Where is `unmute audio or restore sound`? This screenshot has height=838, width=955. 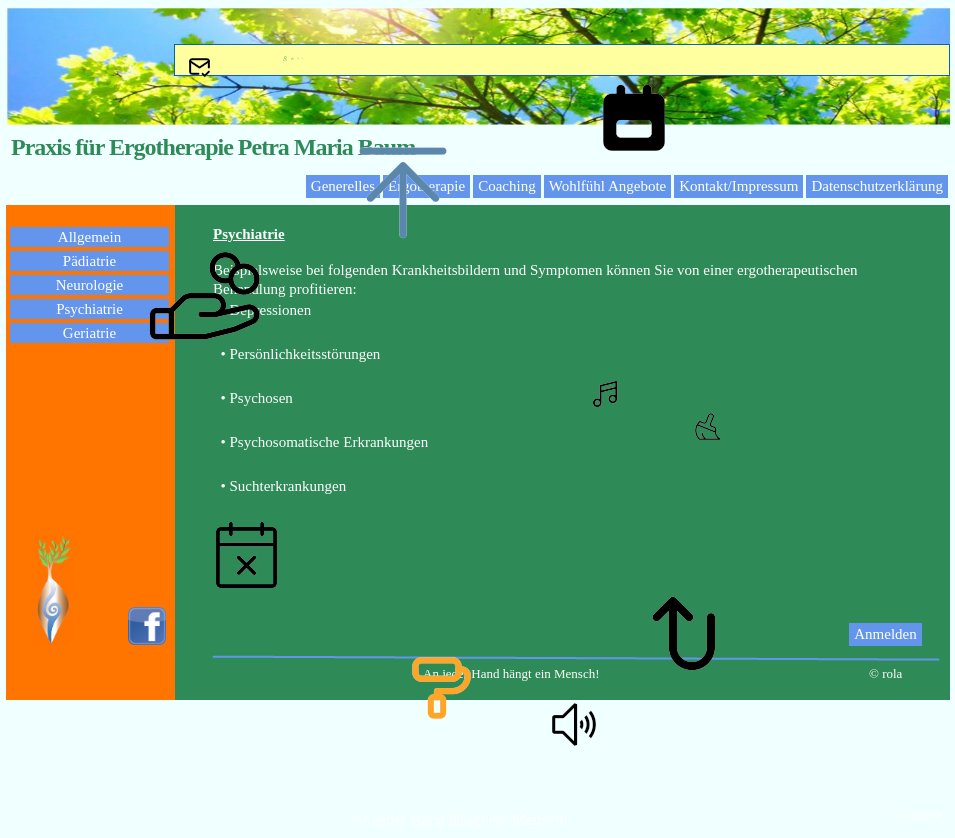
unmute audio or restore sound is located at coordinates (574, 725).